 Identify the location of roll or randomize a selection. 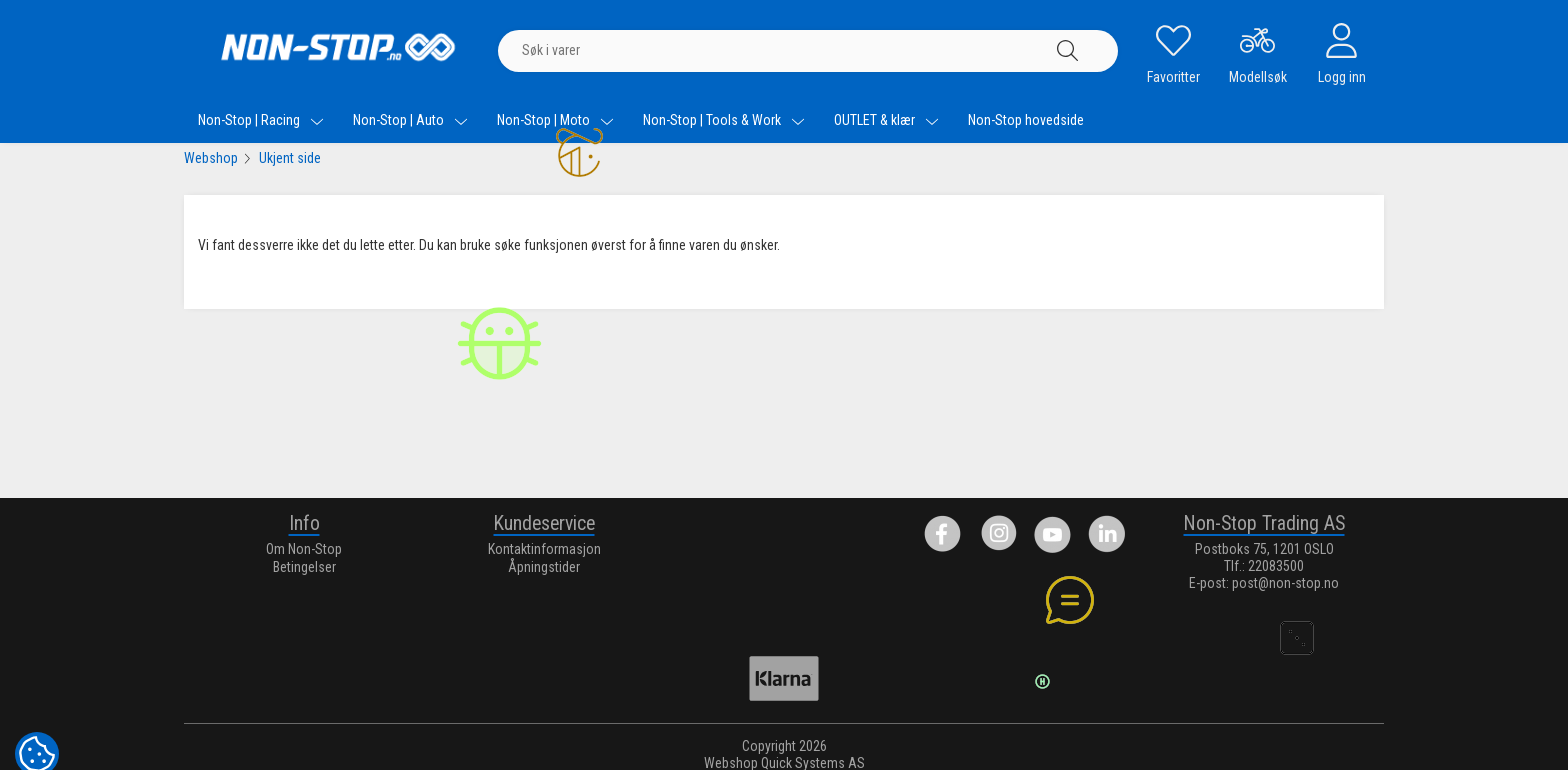
(1297, 638).